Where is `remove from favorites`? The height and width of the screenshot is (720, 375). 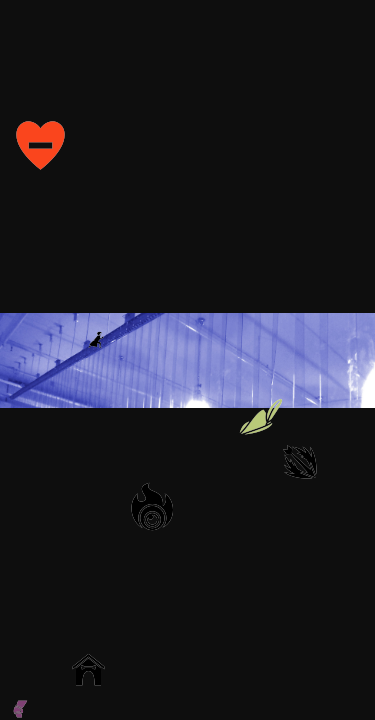
remove from favorites is located at coordinates (40, 145).